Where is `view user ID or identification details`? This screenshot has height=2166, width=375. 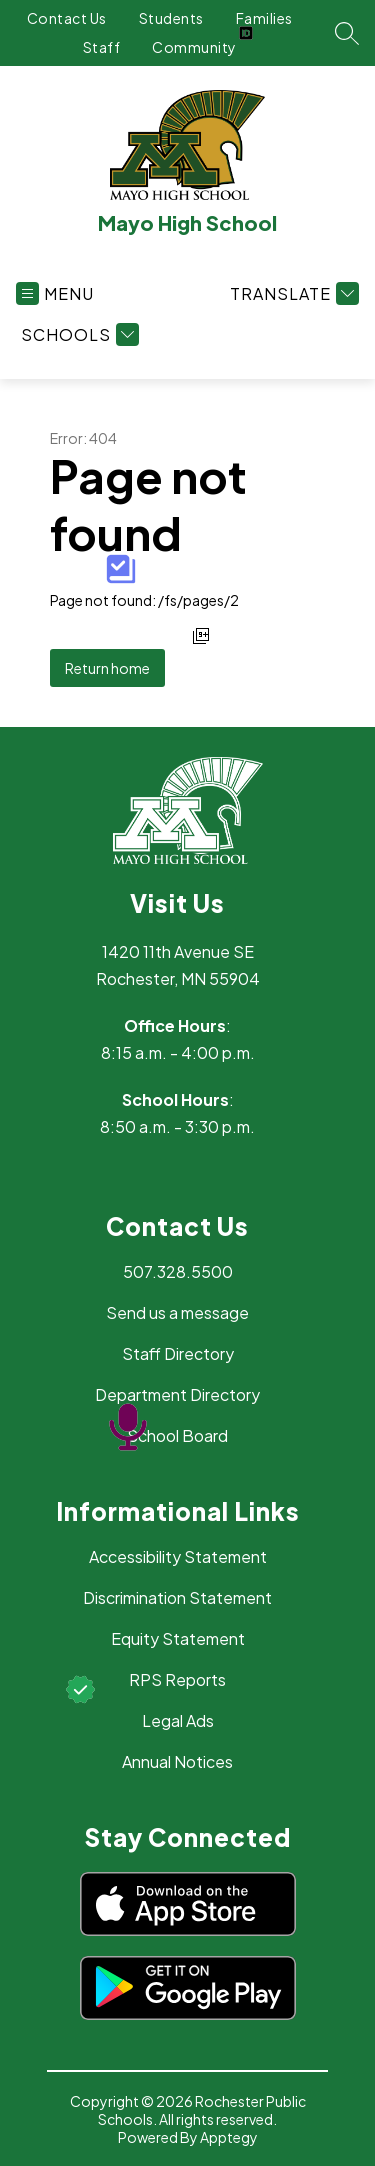
view user ID or identification details is located at coordinates (246, 33).